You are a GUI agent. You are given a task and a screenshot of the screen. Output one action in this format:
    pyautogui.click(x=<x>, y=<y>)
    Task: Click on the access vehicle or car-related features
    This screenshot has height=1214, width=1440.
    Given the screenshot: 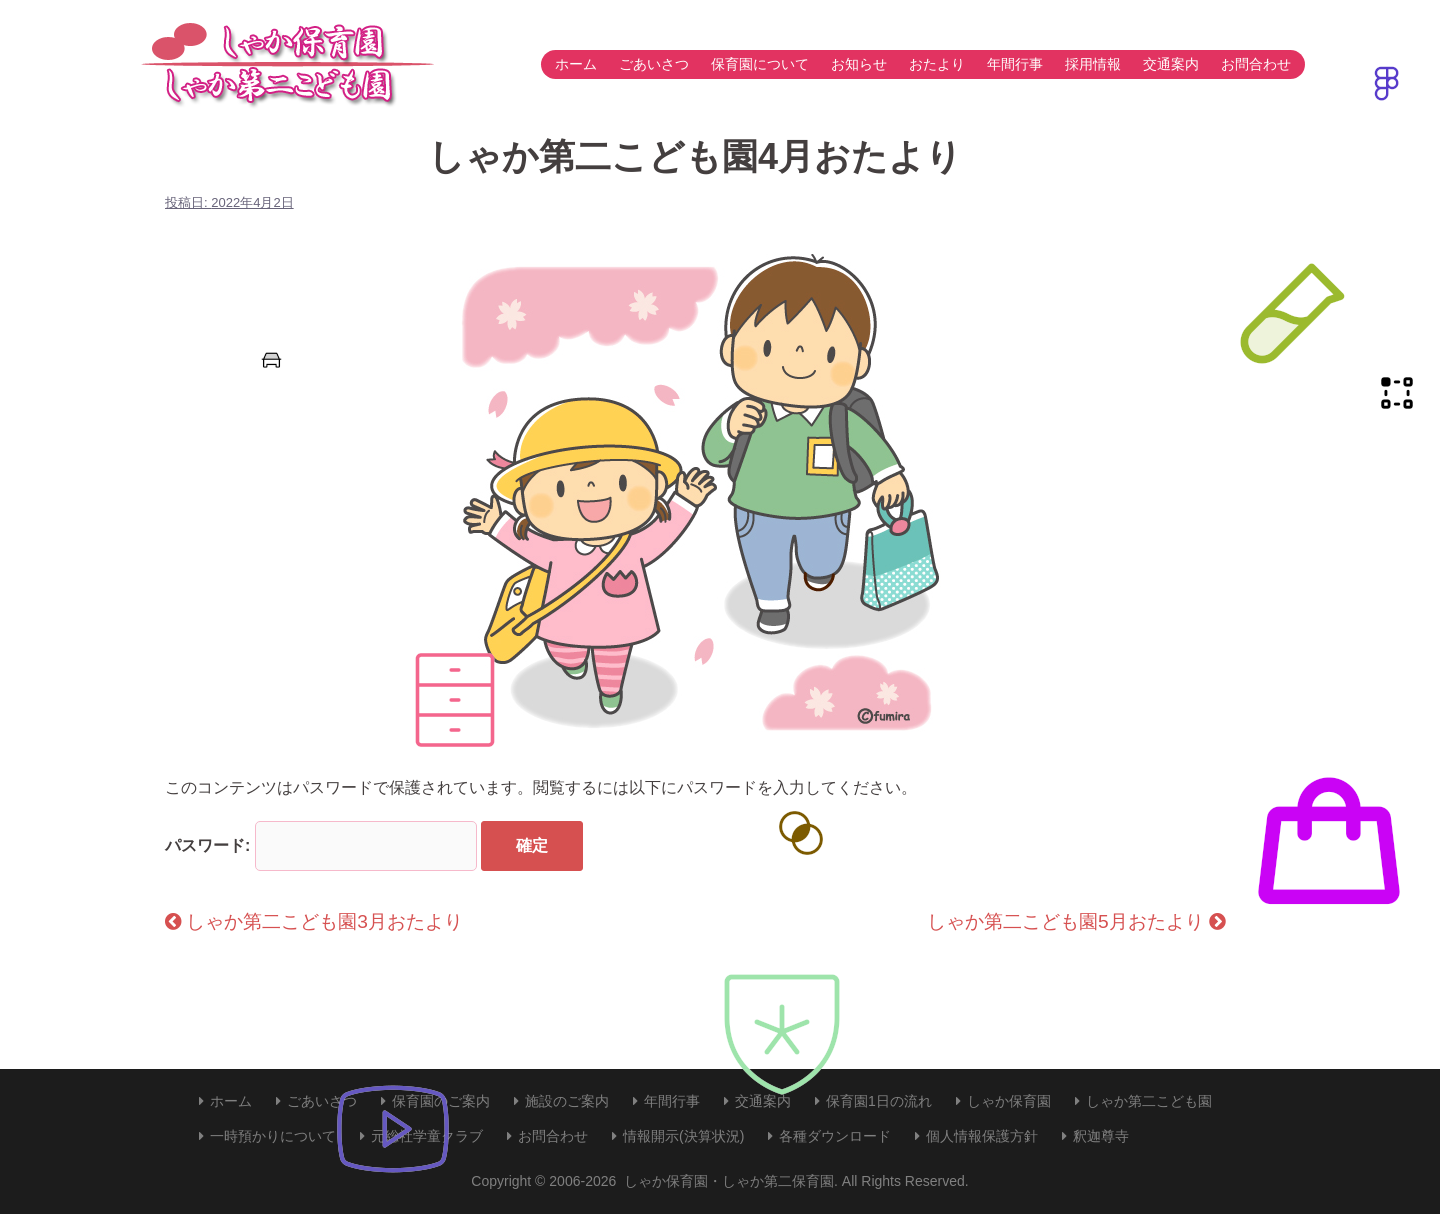 What is the action you would take?
    pyautogui.click(x=271, y=360)
    